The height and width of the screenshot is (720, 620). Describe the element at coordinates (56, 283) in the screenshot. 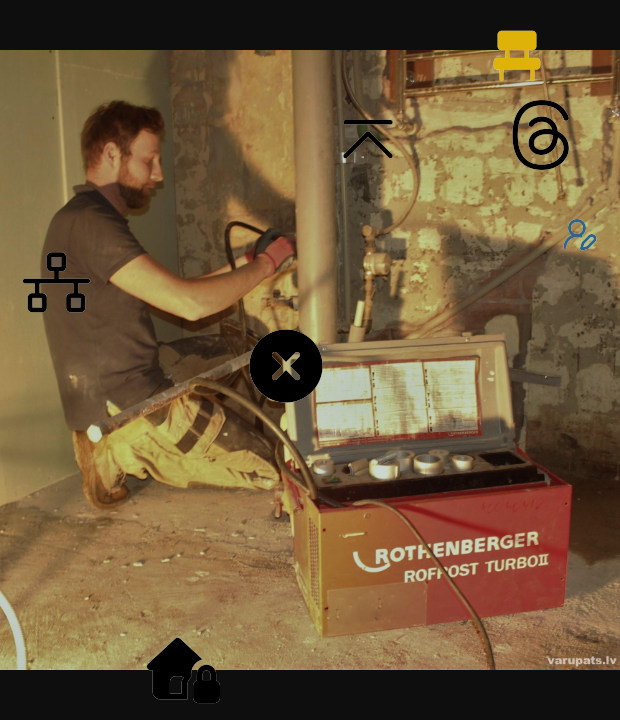

I see `view network topology or connected devices` at that location.